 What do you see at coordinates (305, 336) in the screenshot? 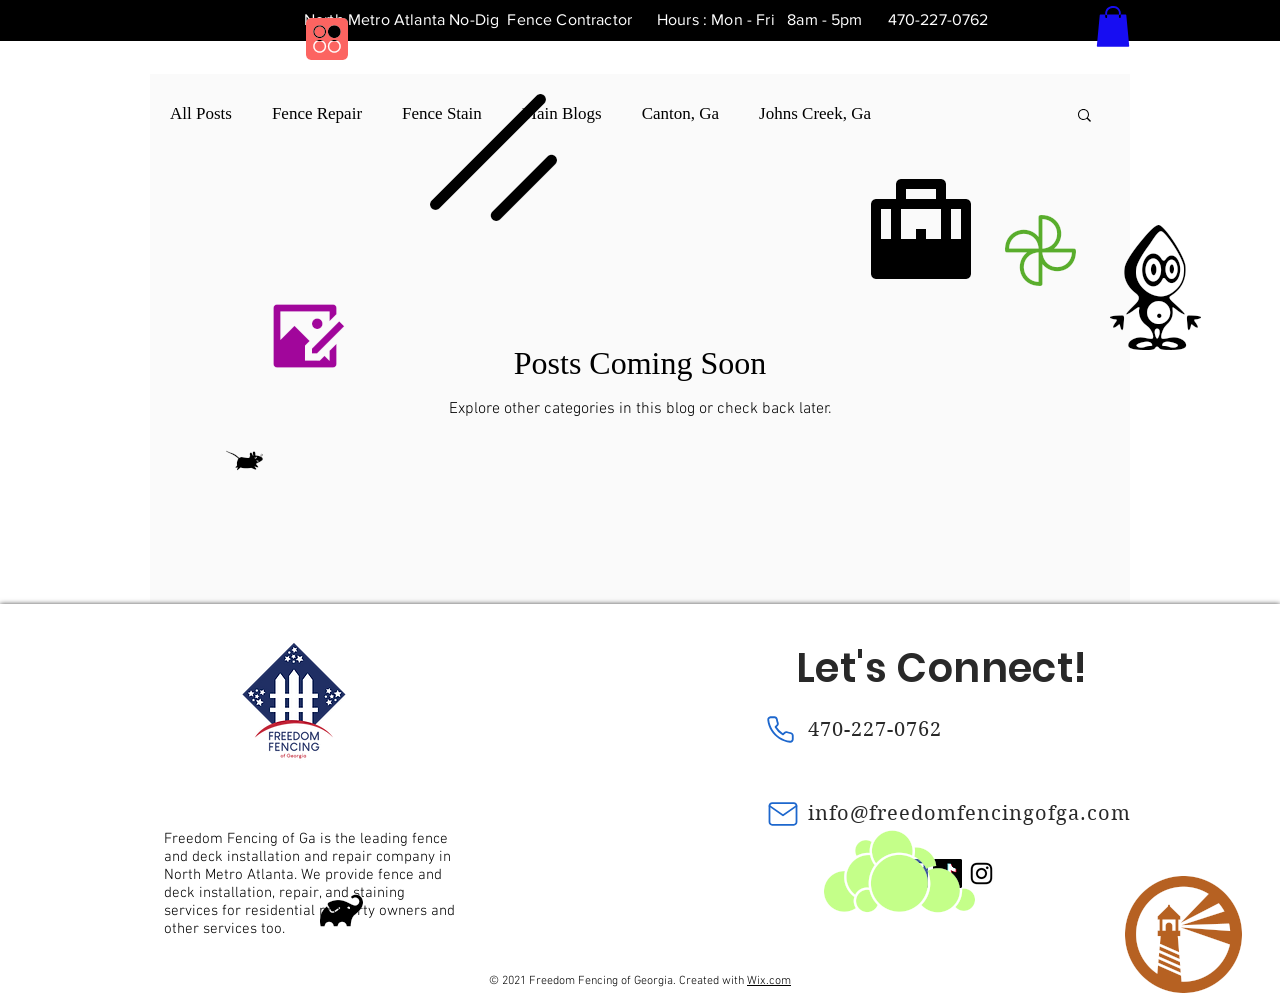
I see `edit or modify an image` at bounding box center [305, 336].